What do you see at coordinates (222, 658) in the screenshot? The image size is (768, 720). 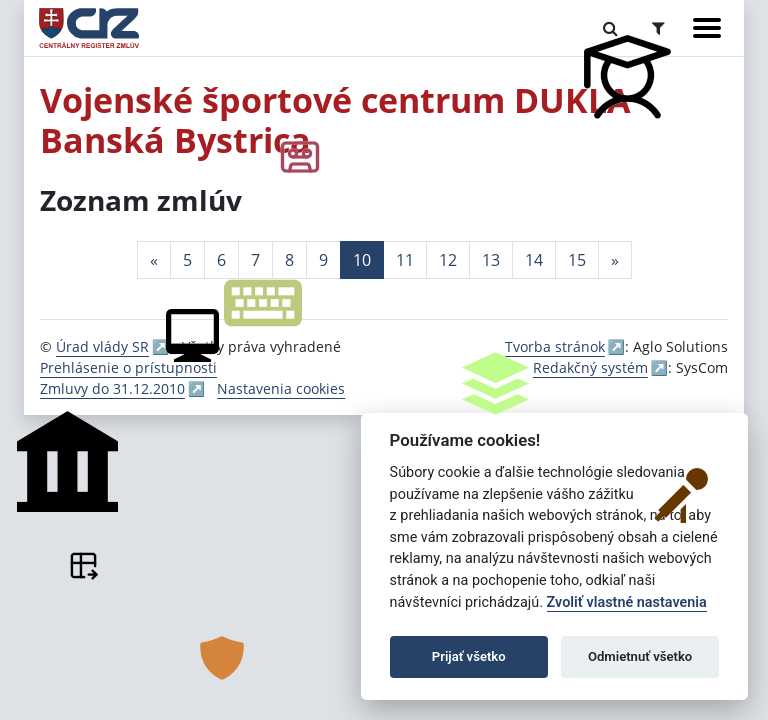 I see `access security settings` at bounding box center [222, 658].